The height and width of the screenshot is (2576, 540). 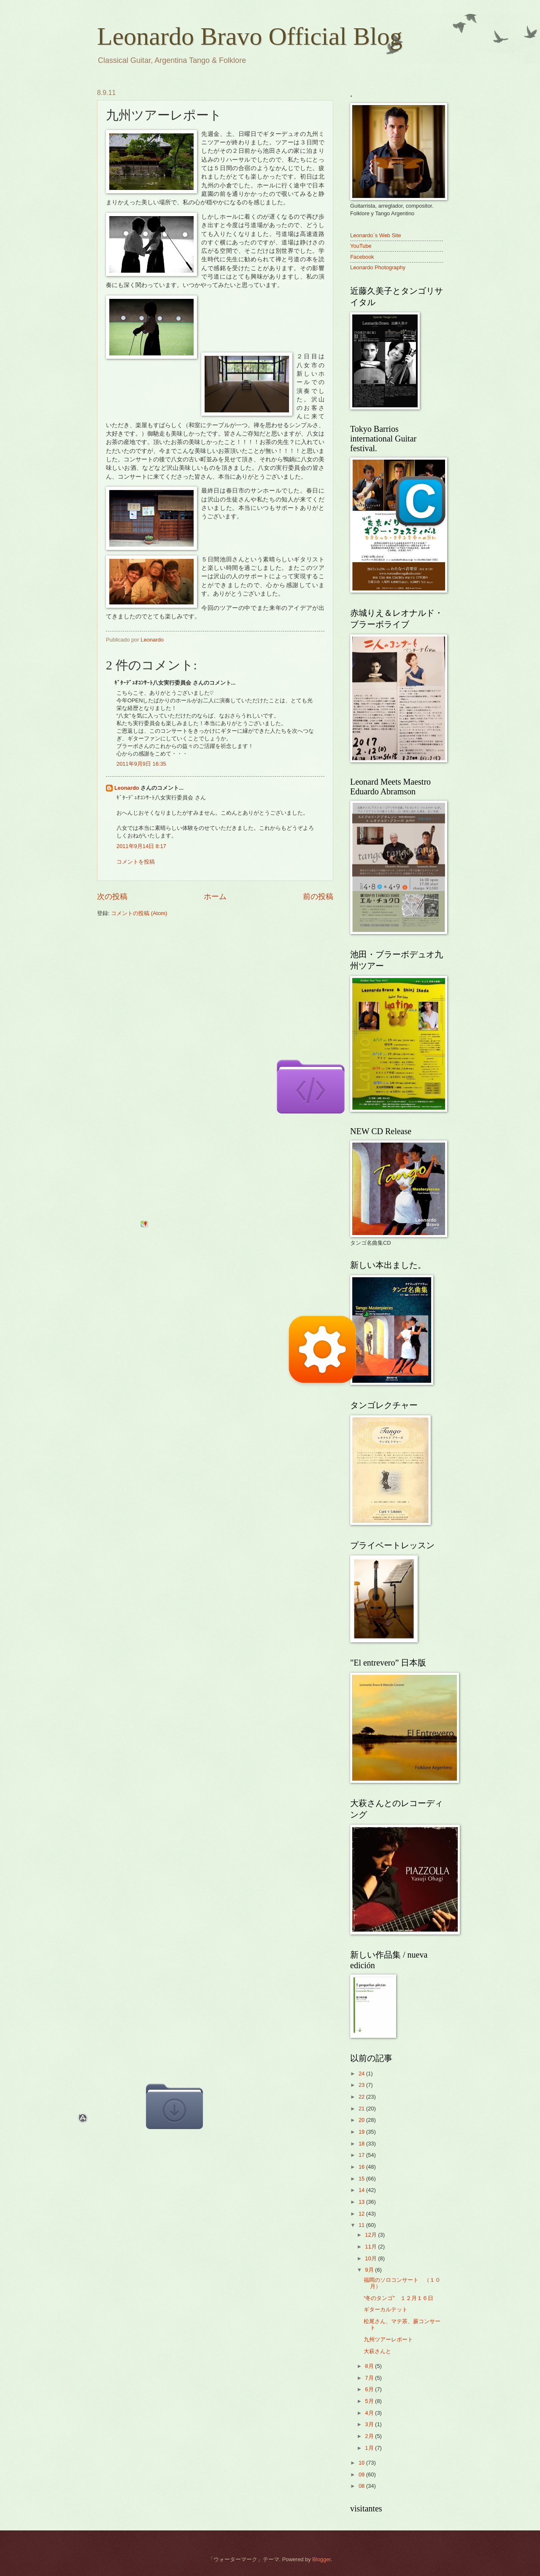 I want to click on open your code projects folder, so click(x=310, y=1086).